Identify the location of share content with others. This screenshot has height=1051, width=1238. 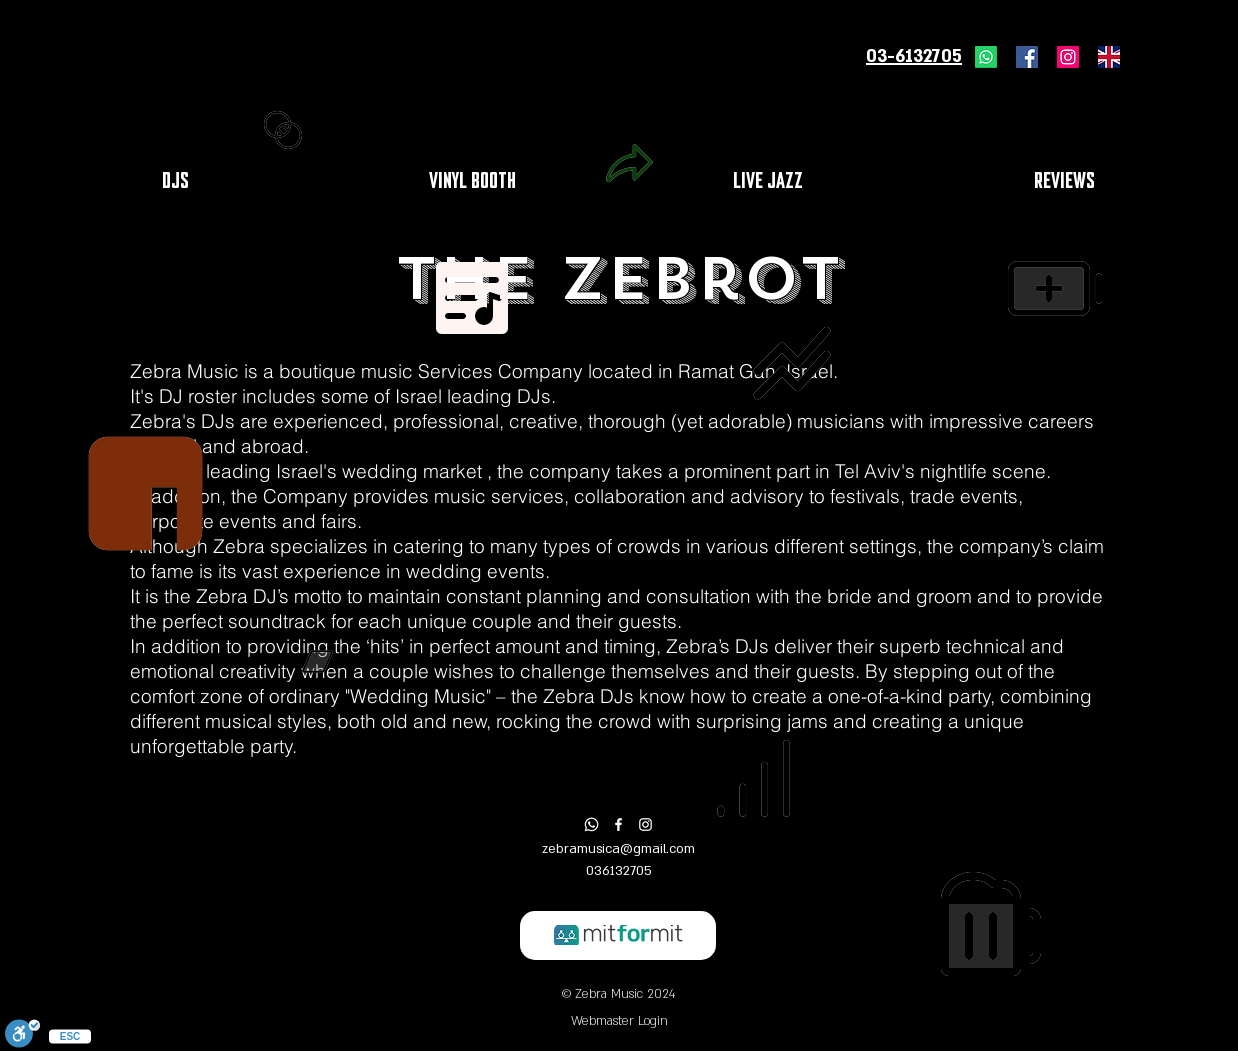
(629, 165).